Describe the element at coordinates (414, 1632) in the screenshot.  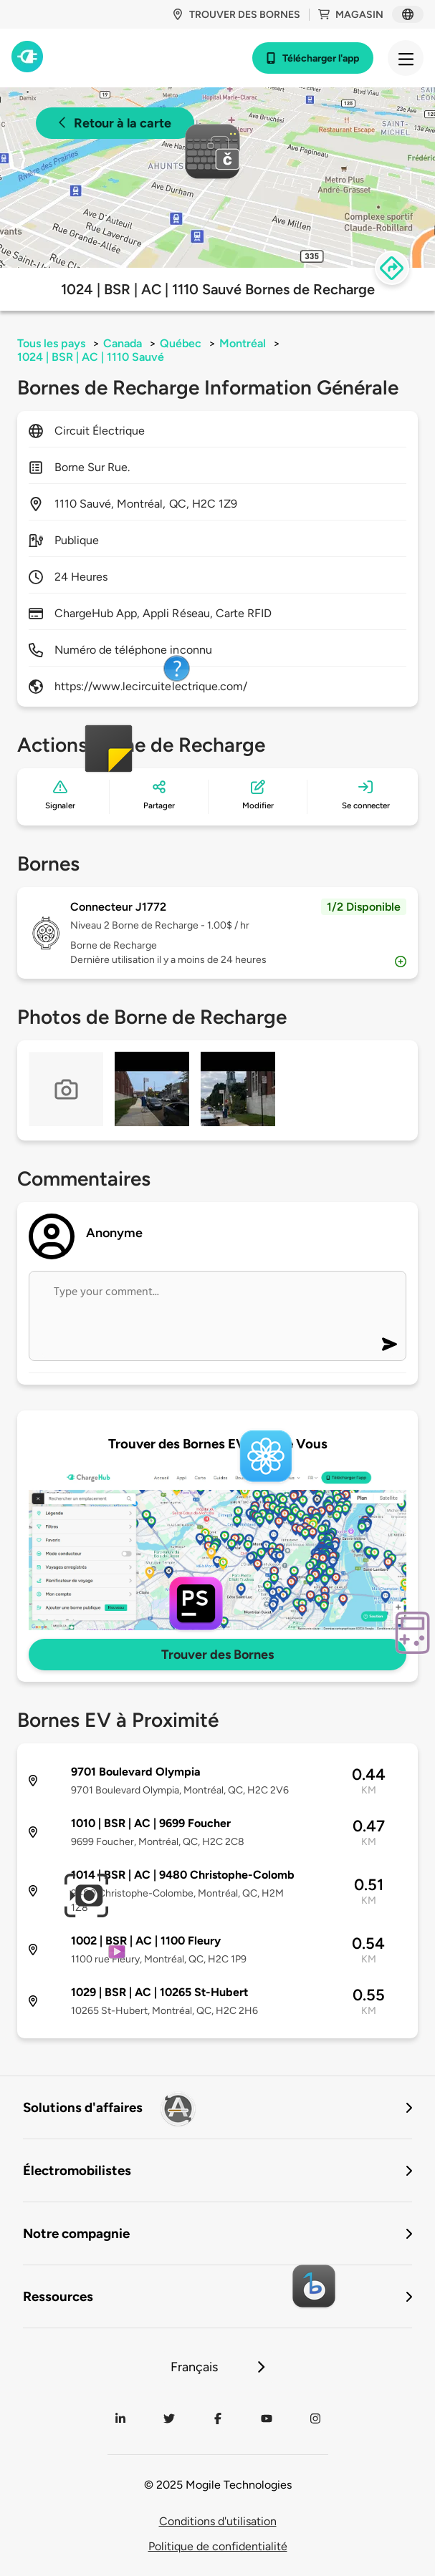
I see `open the games app` at that location.